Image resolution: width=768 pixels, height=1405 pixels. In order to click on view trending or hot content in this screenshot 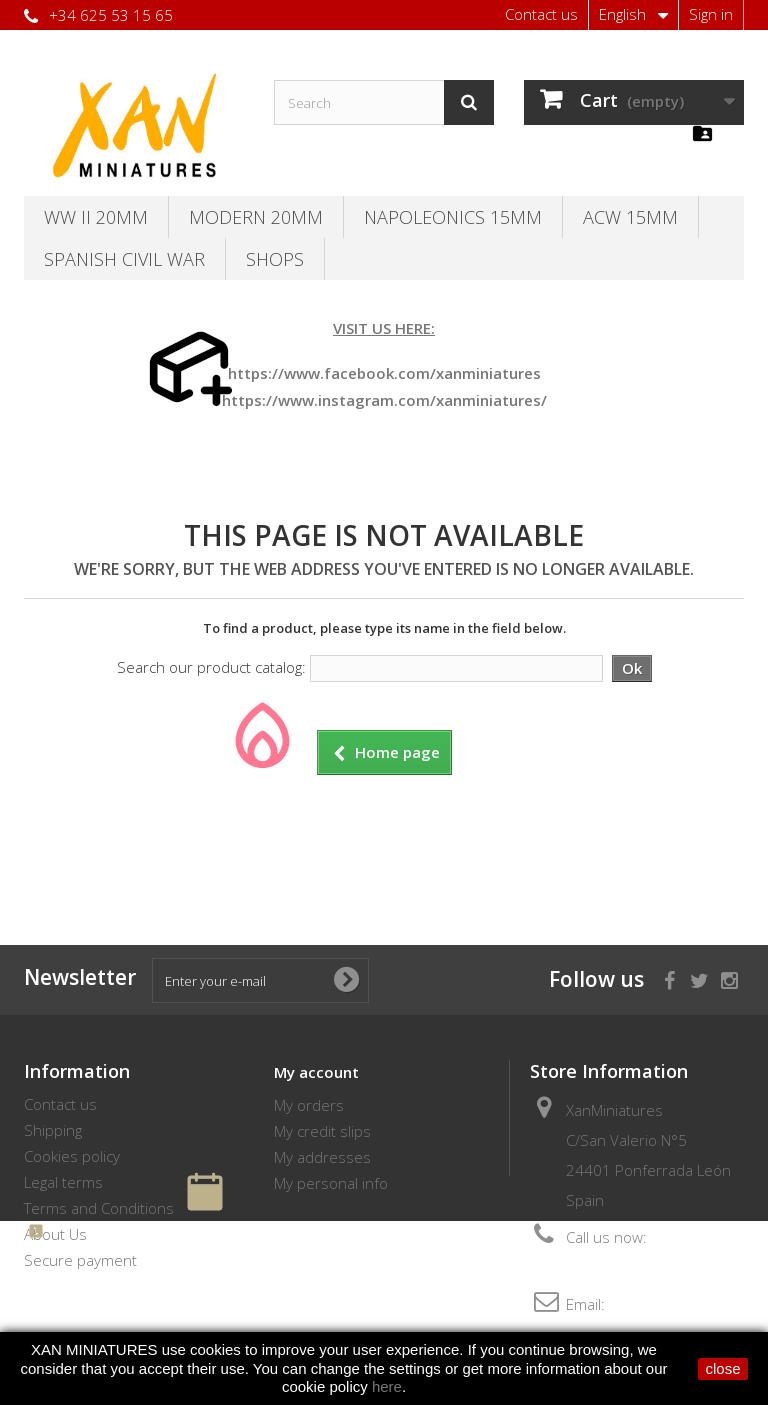, I will do `click(262, 736)`.